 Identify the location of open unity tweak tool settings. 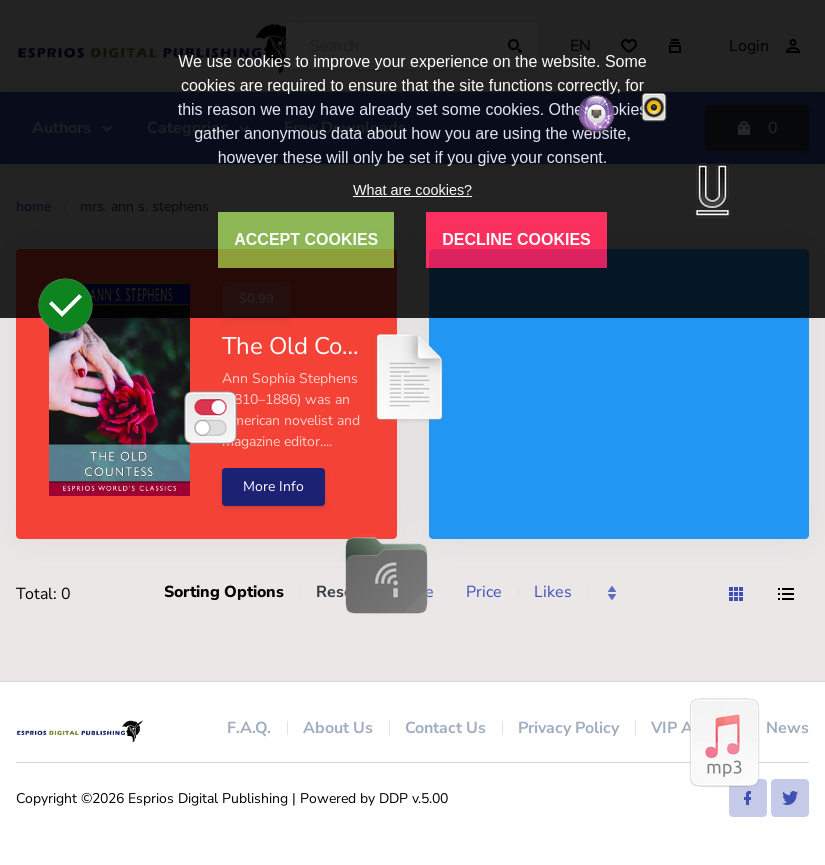
(210, 417).